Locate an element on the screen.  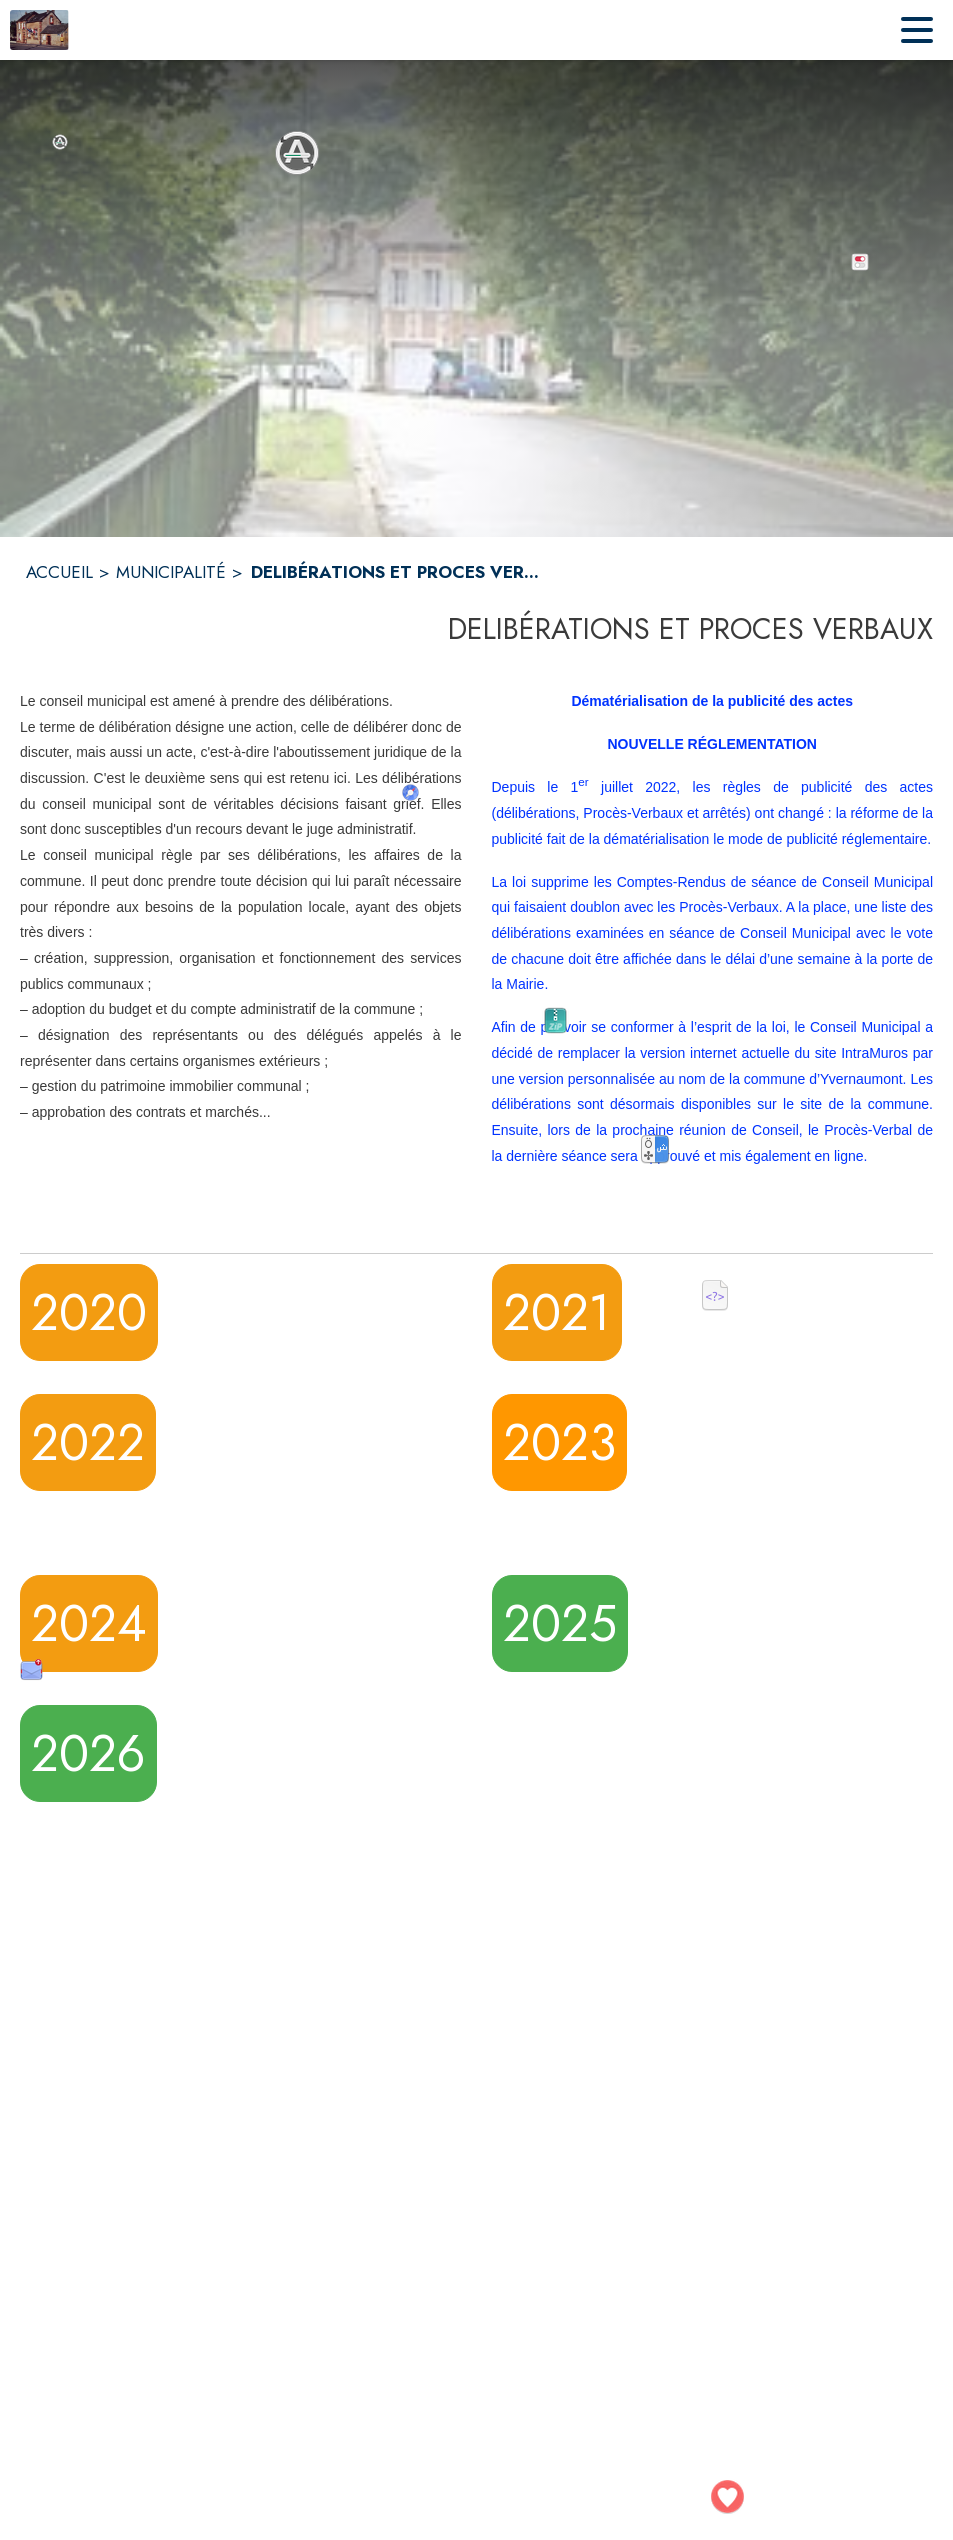
open the epiphany web browser is located at coordinates (410, 792).